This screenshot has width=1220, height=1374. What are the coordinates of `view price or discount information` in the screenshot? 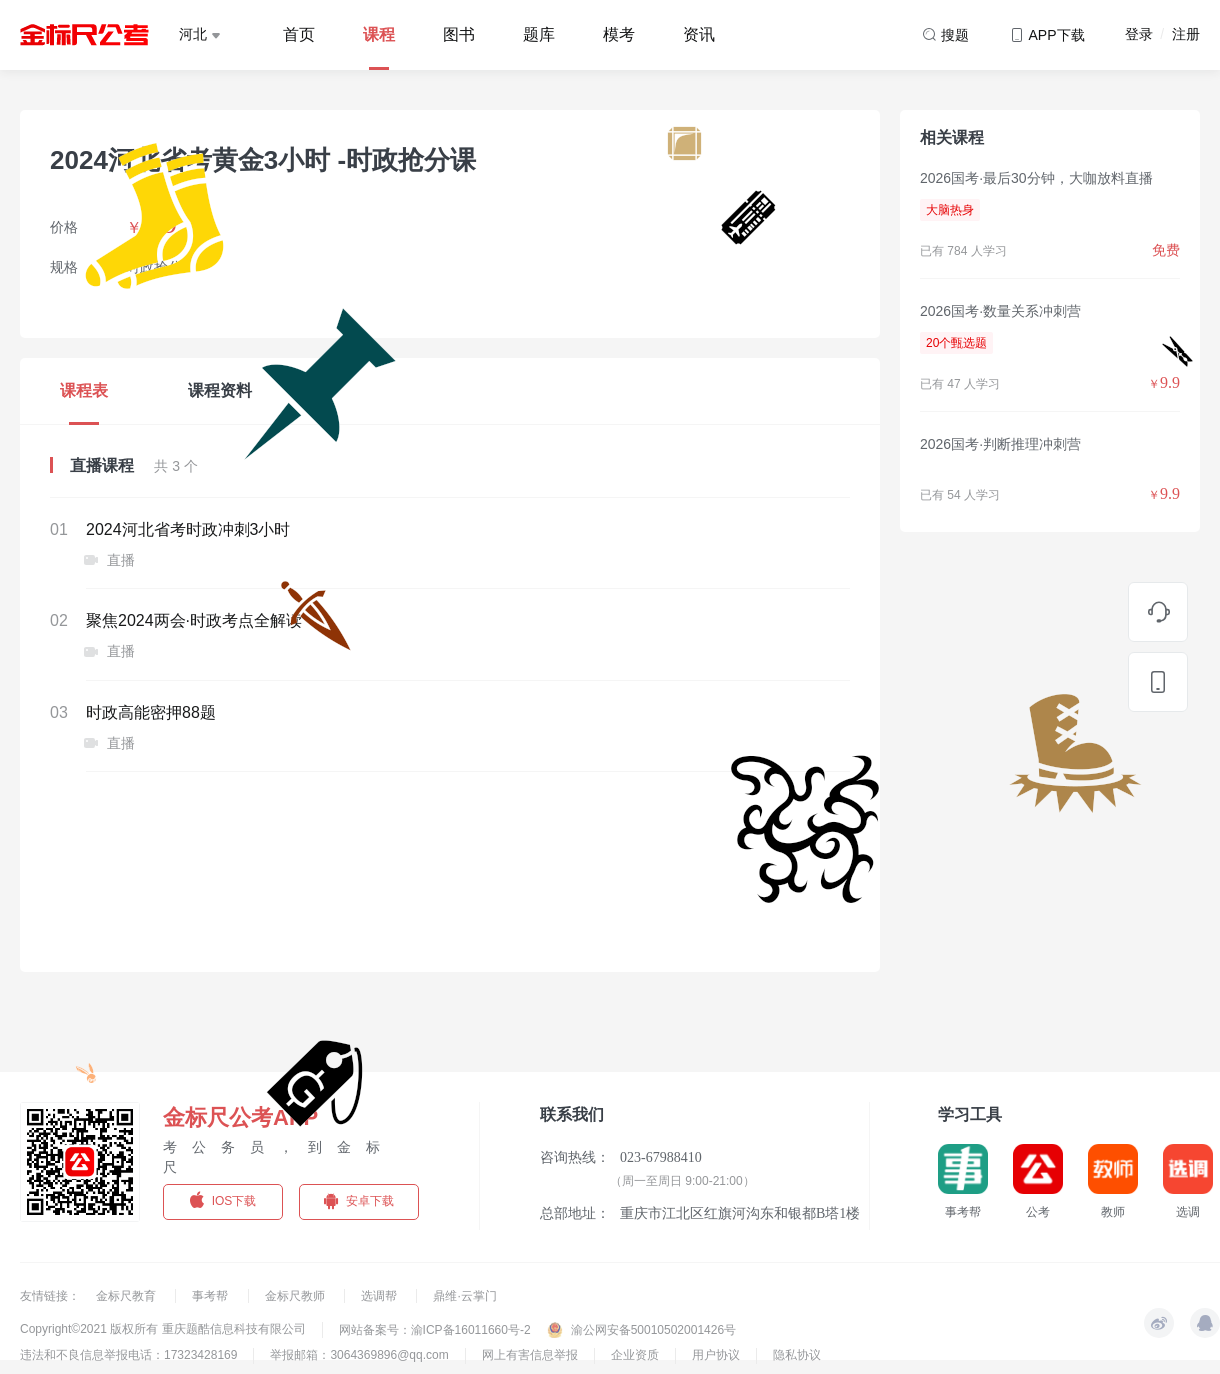 It's located at (314, 1083).